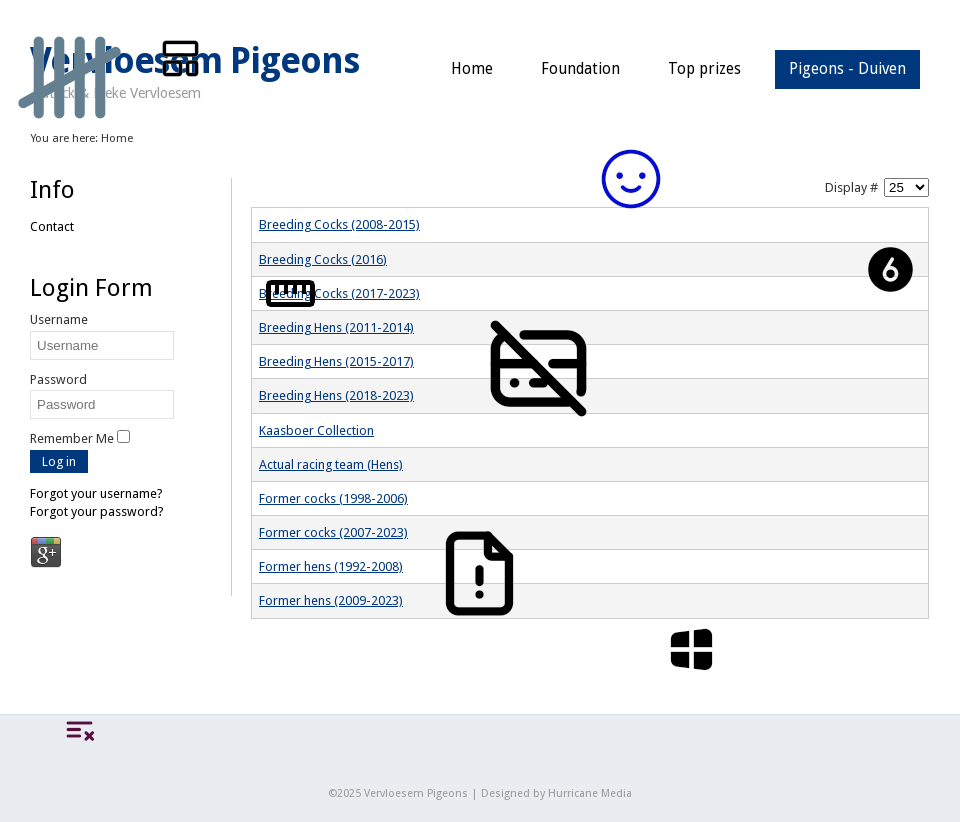 This screenshot has width=960, height=822. What do you see at coordinates (479, 573) in the screenshot?
I see `indicates a file with an error or warning` at bounding box center [479, 573].